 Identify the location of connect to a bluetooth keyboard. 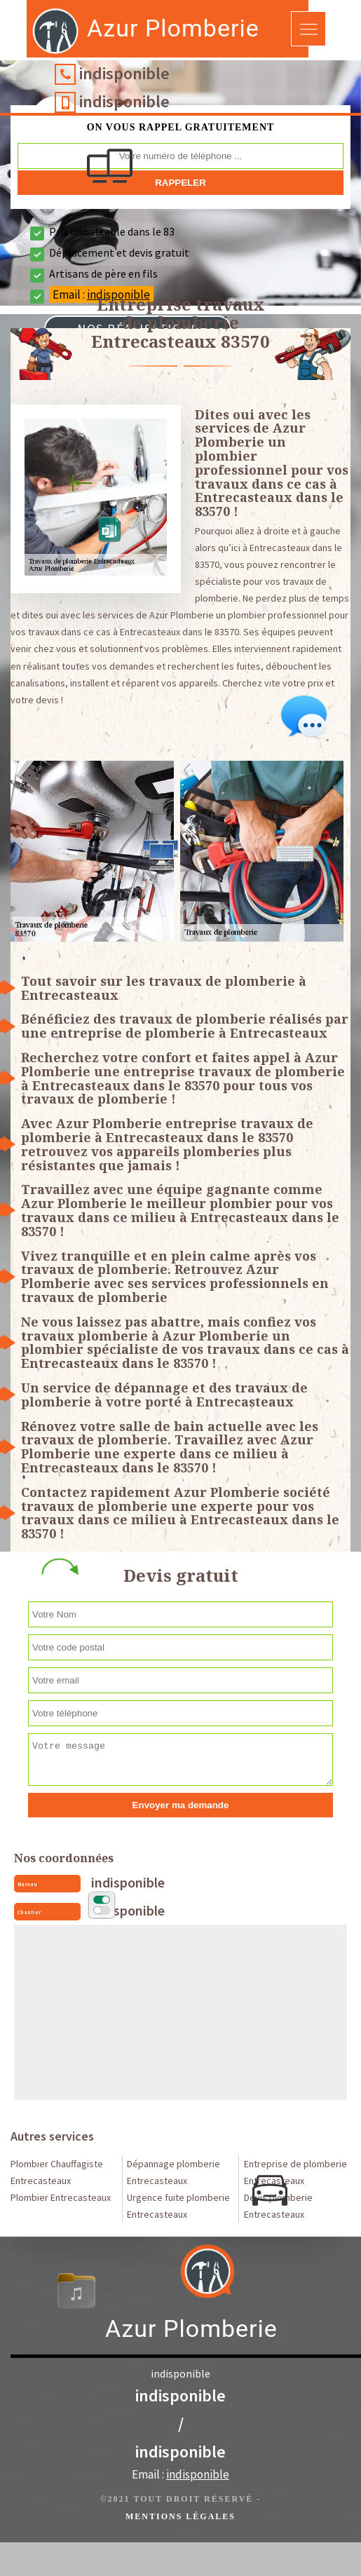
(294, 853).